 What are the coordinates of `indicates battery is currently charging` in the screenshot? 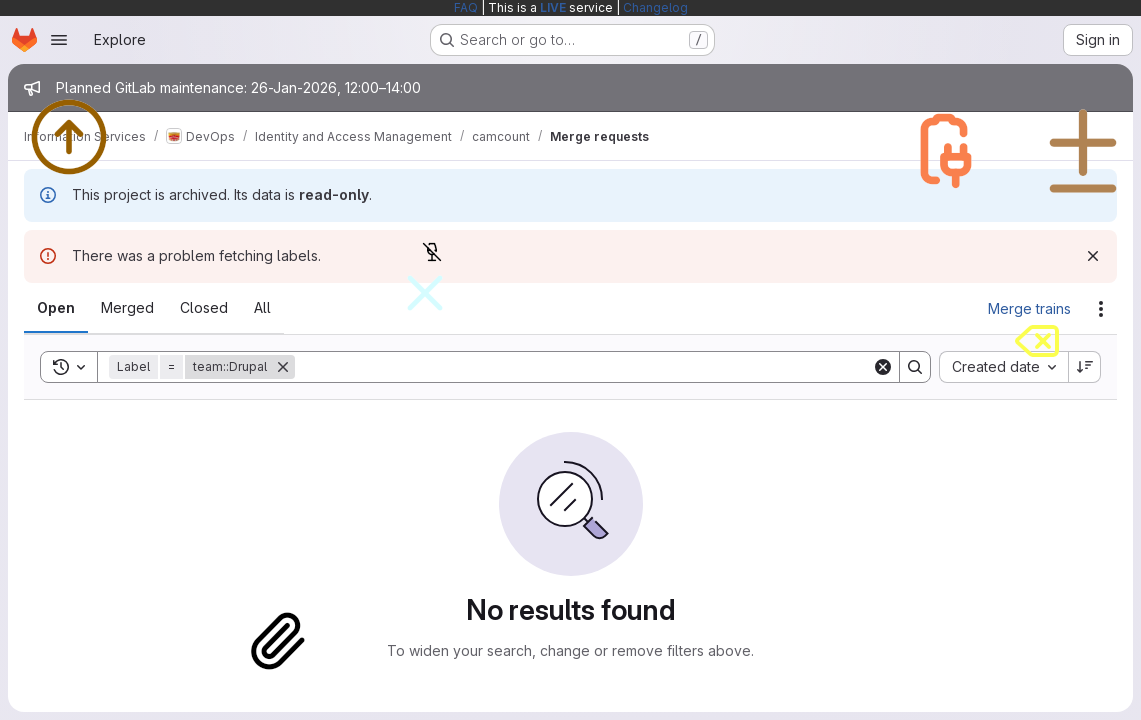 It's located at (944, 149).